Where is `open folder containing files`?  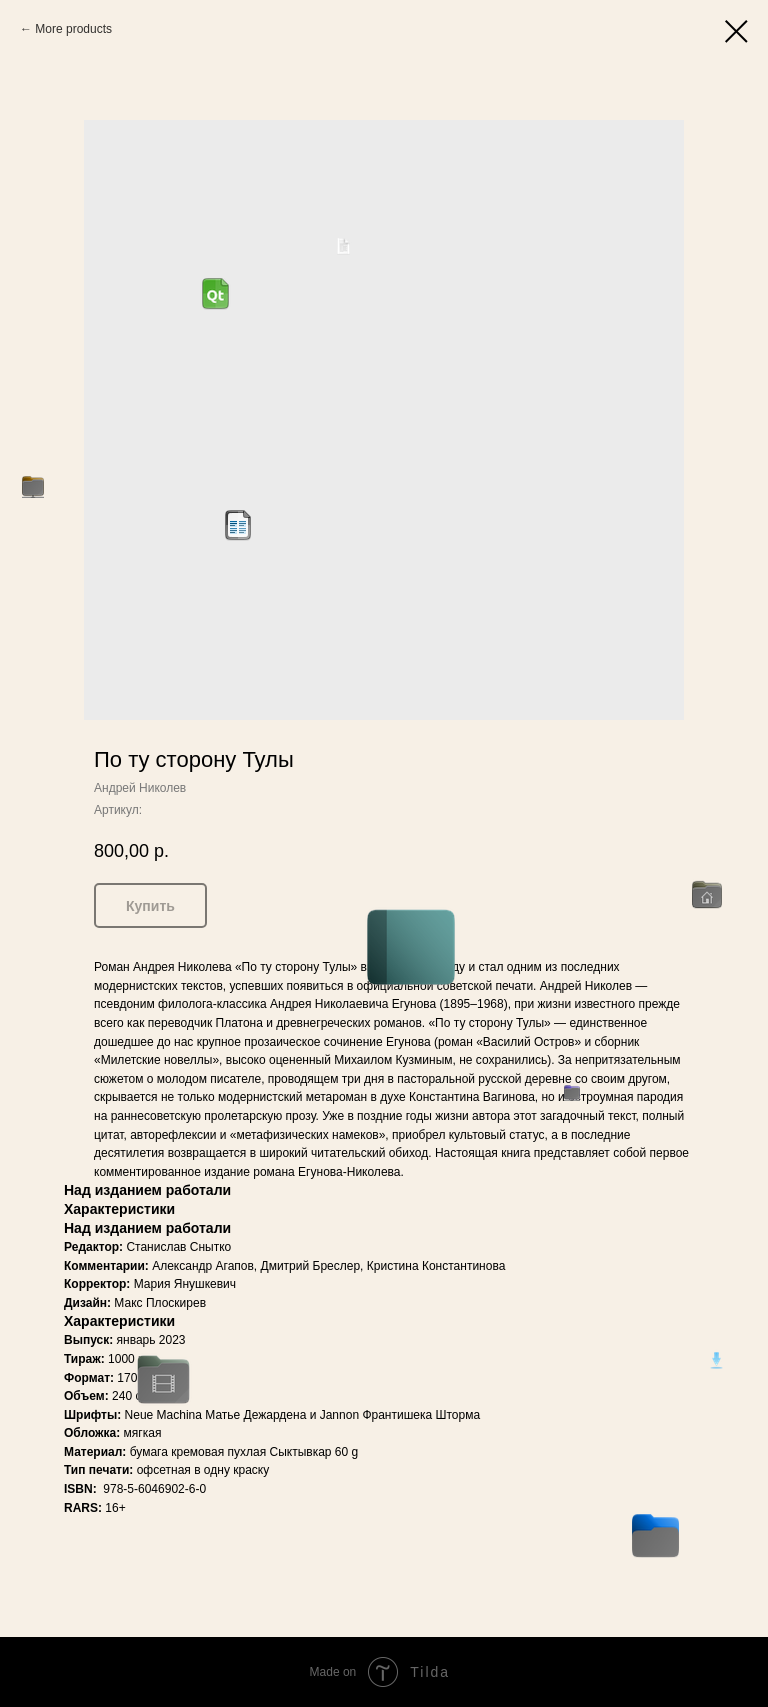
open folder containing files is located at coordinates (655, 1535).